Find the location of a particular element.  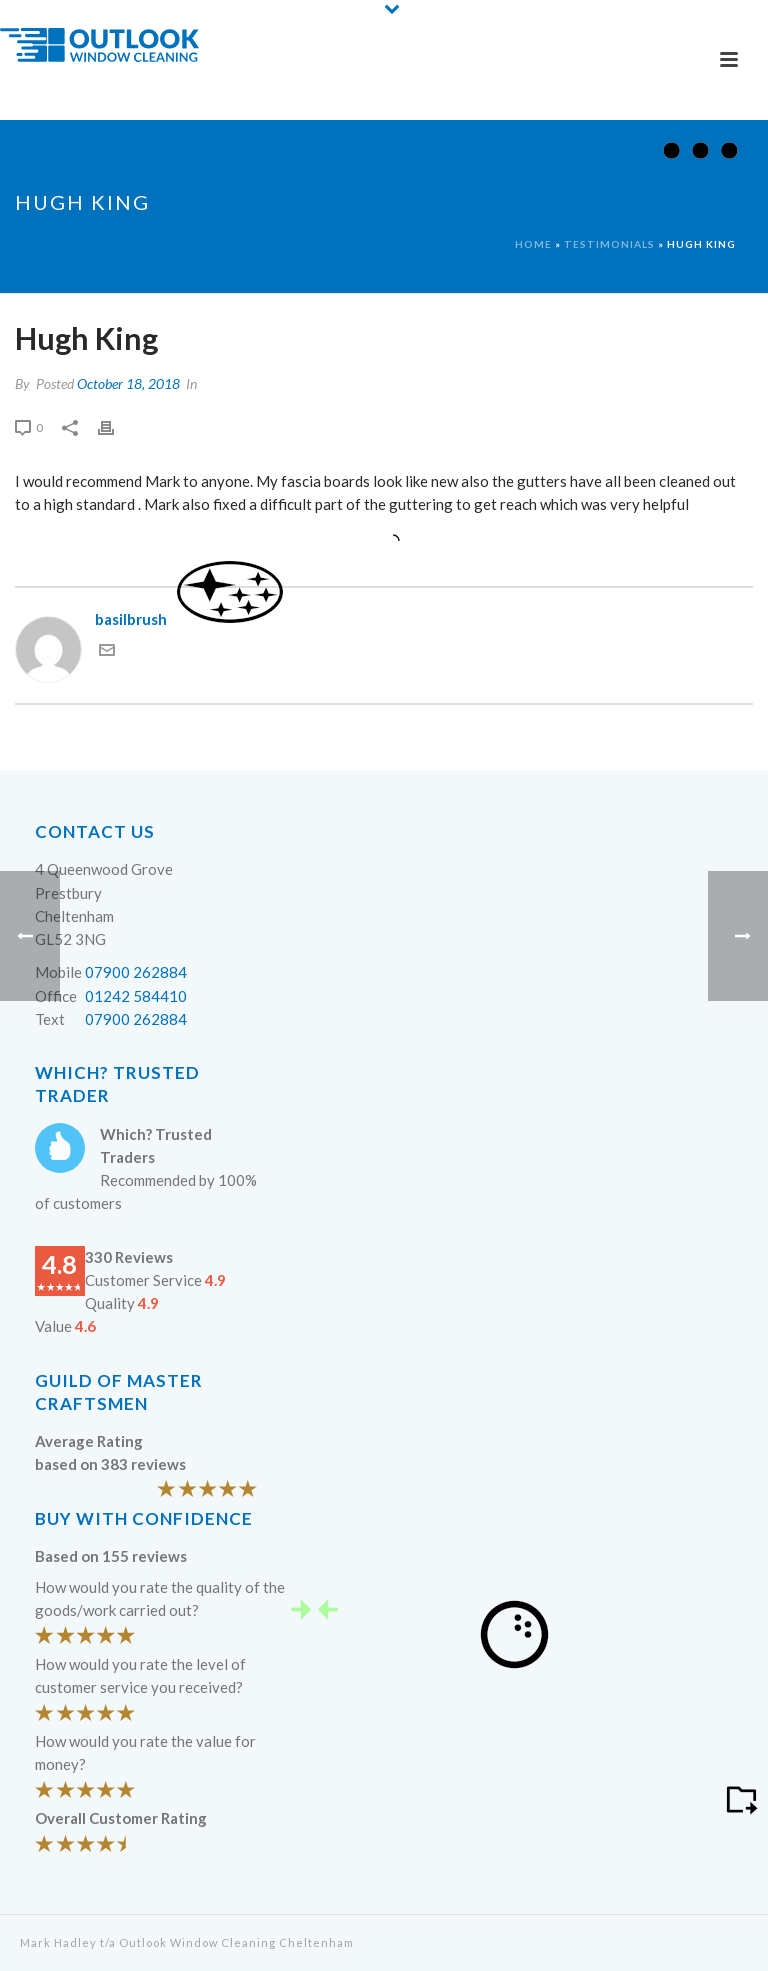

access more options or actions is located at coordinates (700, 150).